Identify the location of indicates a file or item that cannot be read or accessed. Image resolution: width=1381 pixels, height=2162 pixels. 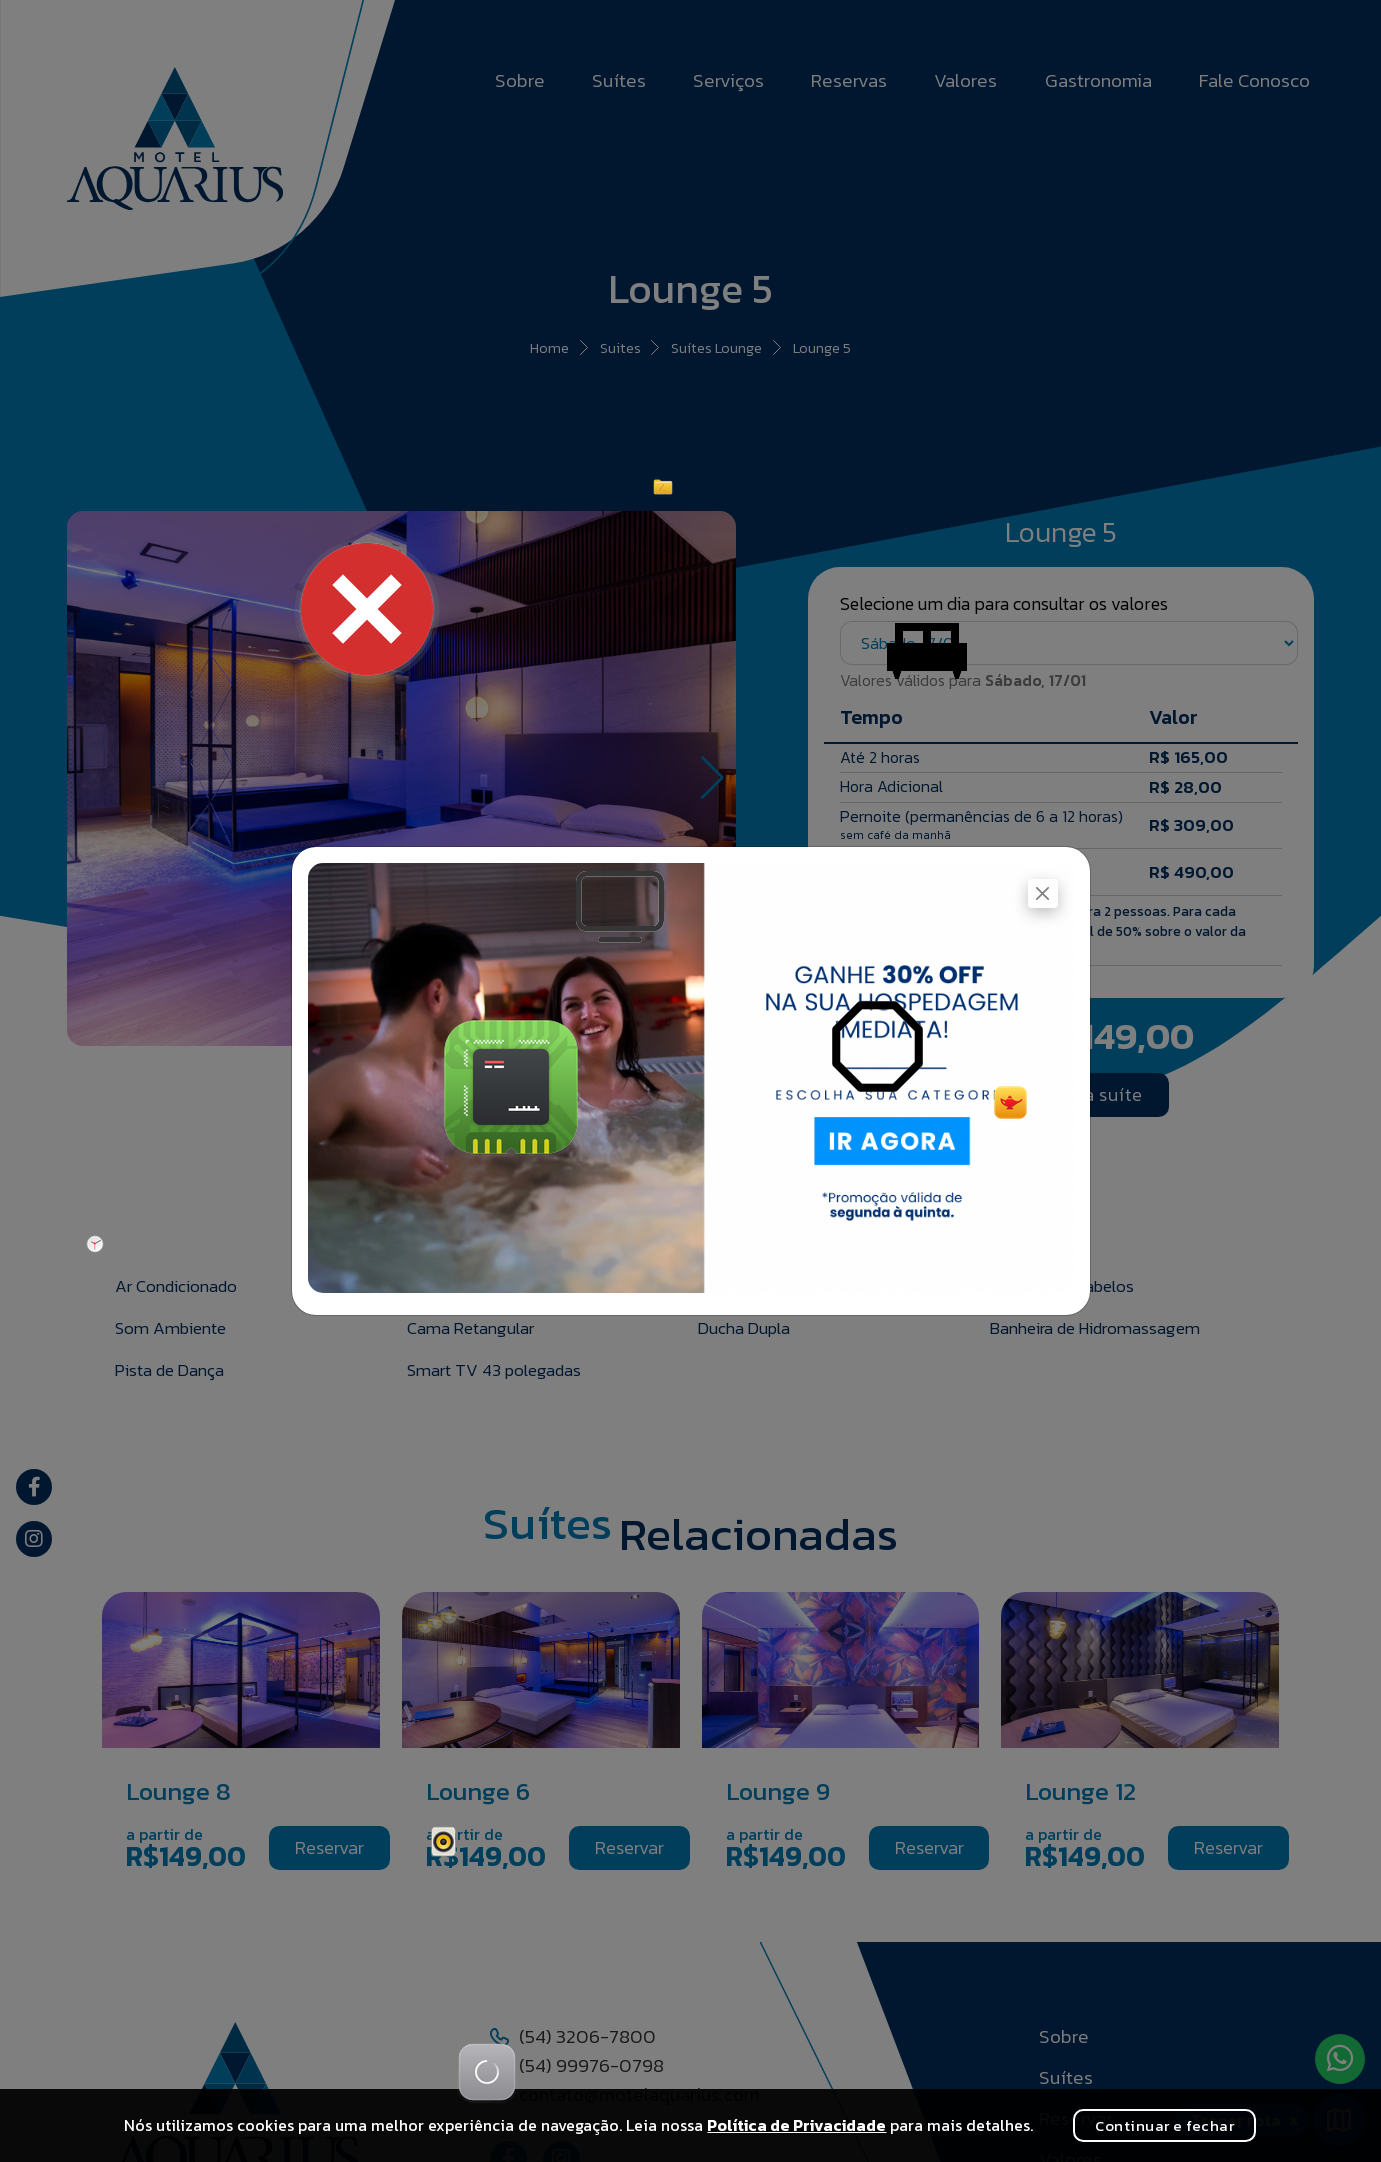
(367, 609).